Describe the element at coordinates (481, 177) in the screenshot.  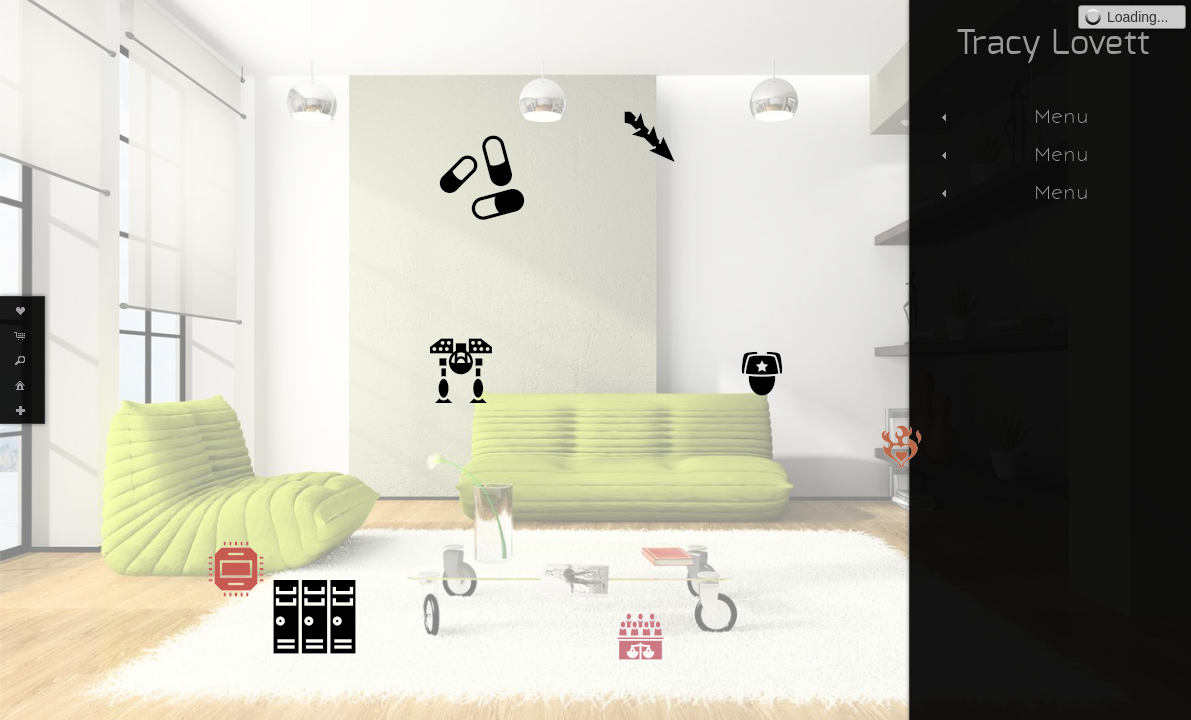
I see `indicates medication or pharmaceutical content` at that location.